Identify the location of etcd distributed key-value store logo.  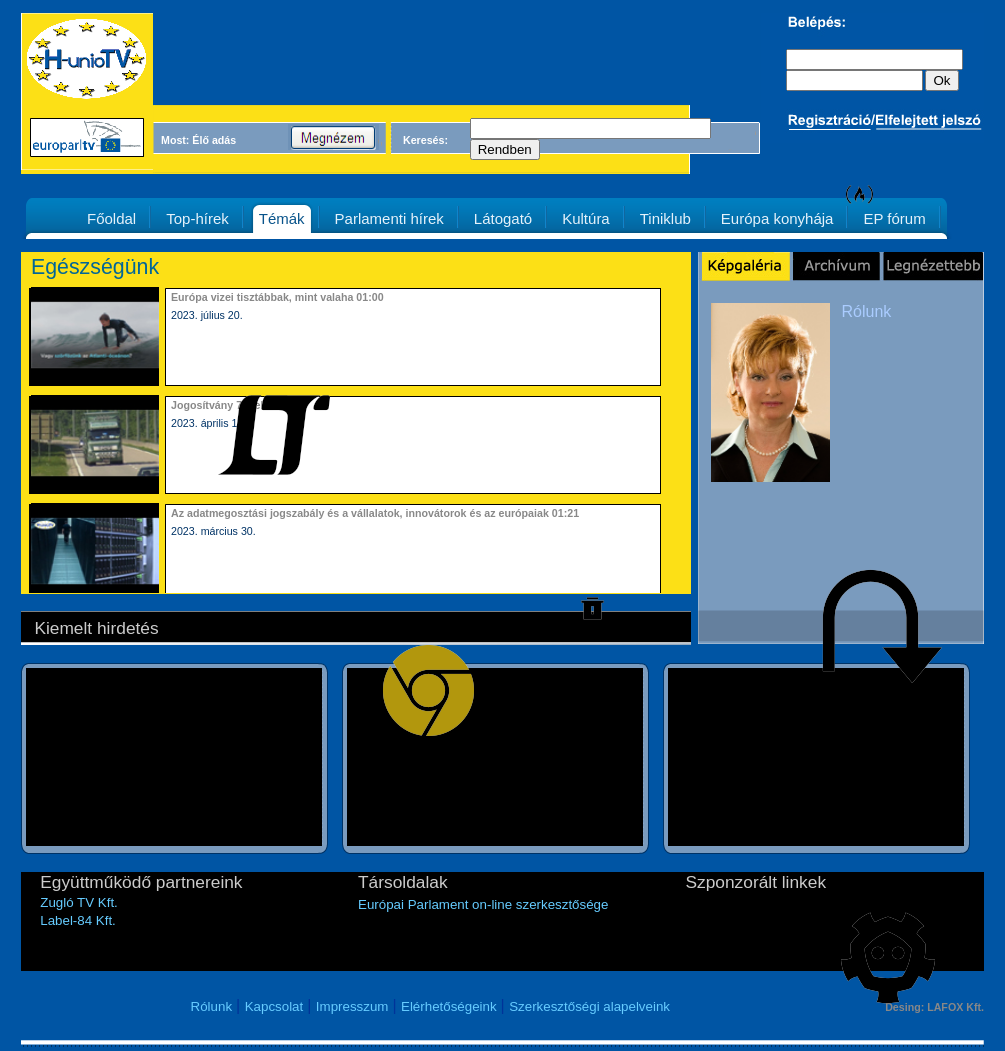
(888, 958).